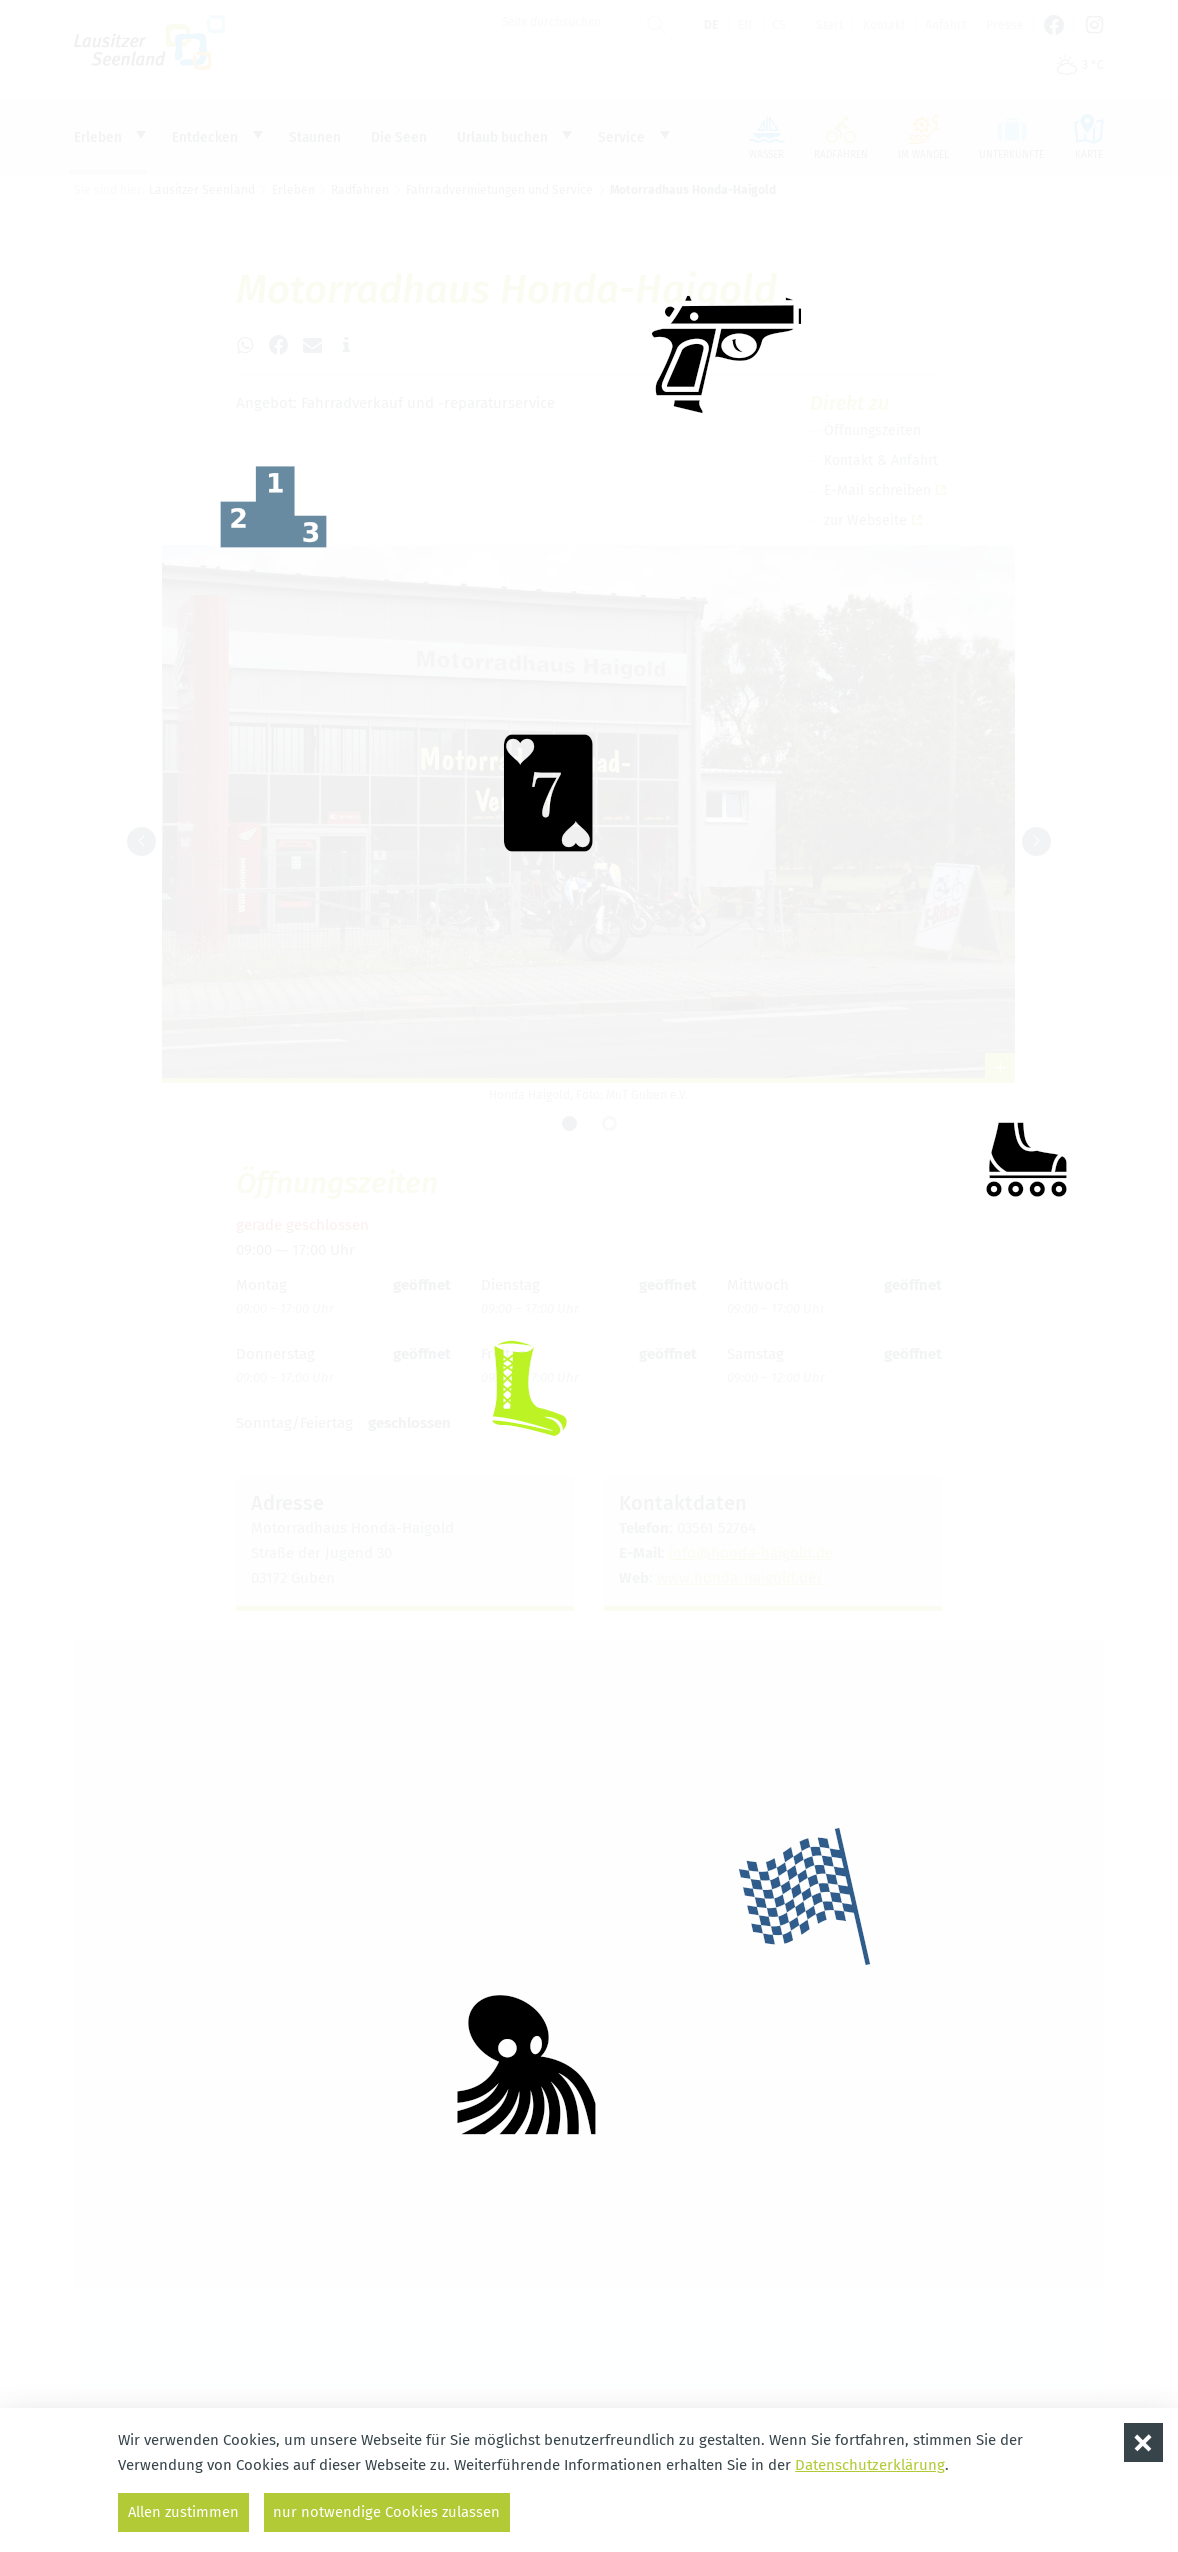  Describe the element at coordinates (548, 793) in the screenshot. I see `seven of hearts playing card` at that location.